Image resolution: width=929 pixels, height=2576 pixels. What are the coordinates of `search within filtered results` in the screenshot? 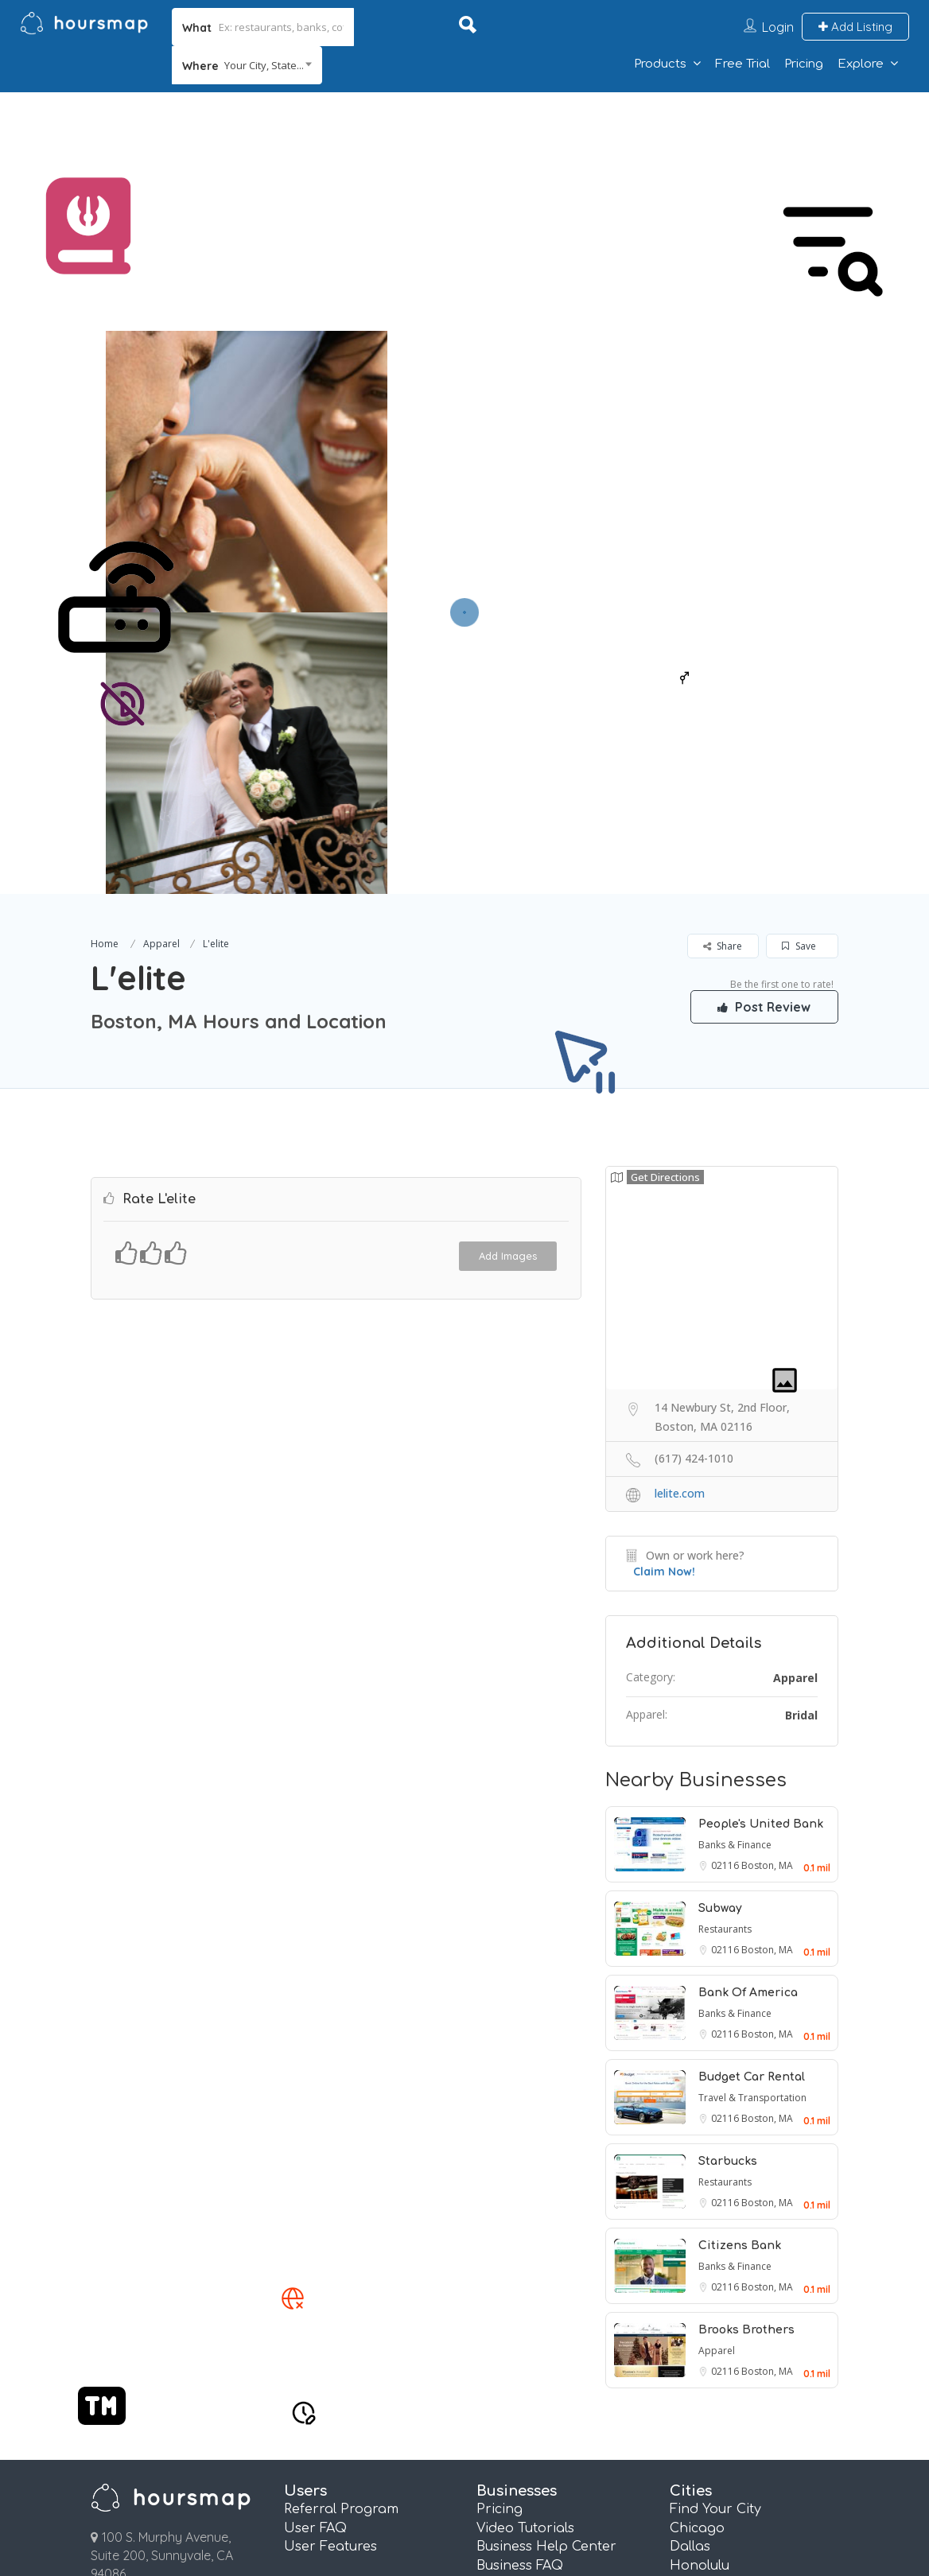 It's located at (828, 242).